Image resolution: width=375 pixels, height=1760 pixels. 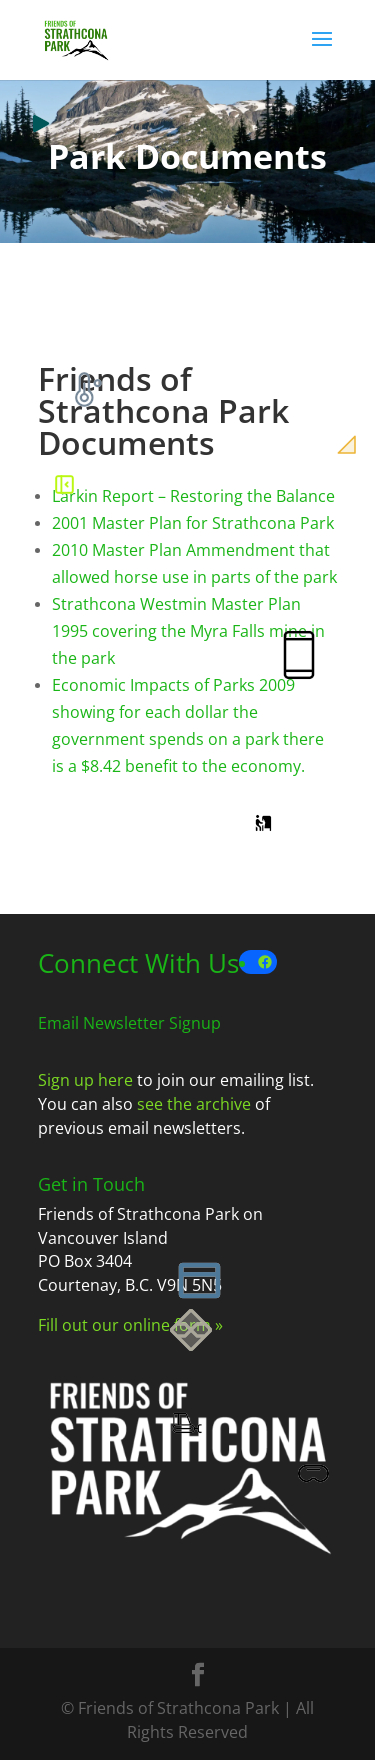 What do you see at coordinates (299, 655) in the screenshot?
I see `indicates mobile device or smartphone` at bounding box center [299, 655].